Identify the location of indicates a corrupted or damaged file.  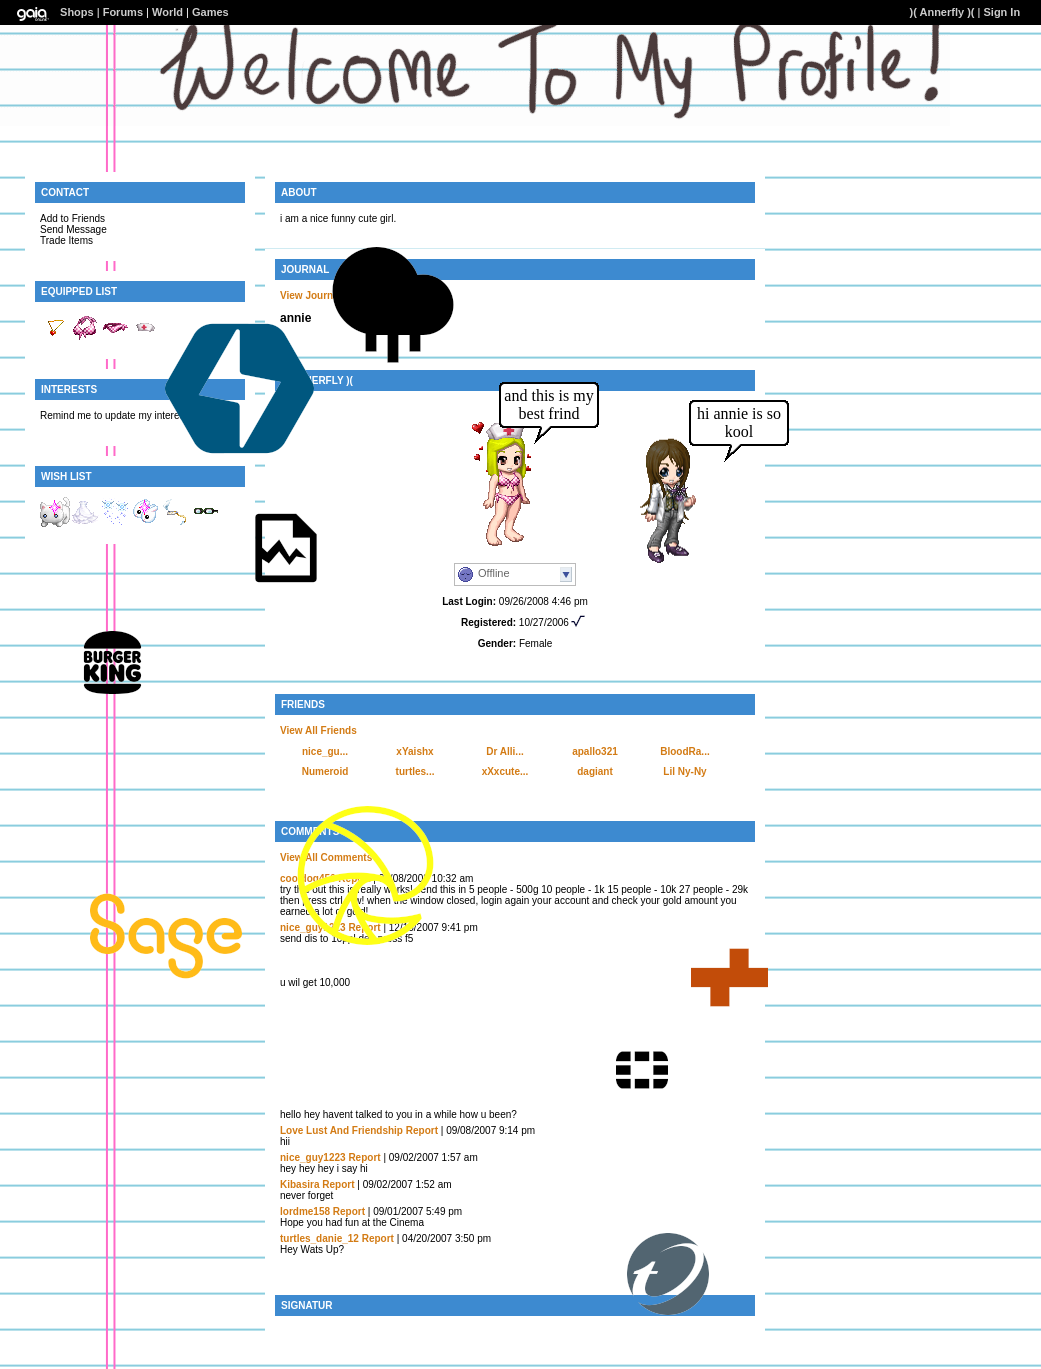
(286, 548).